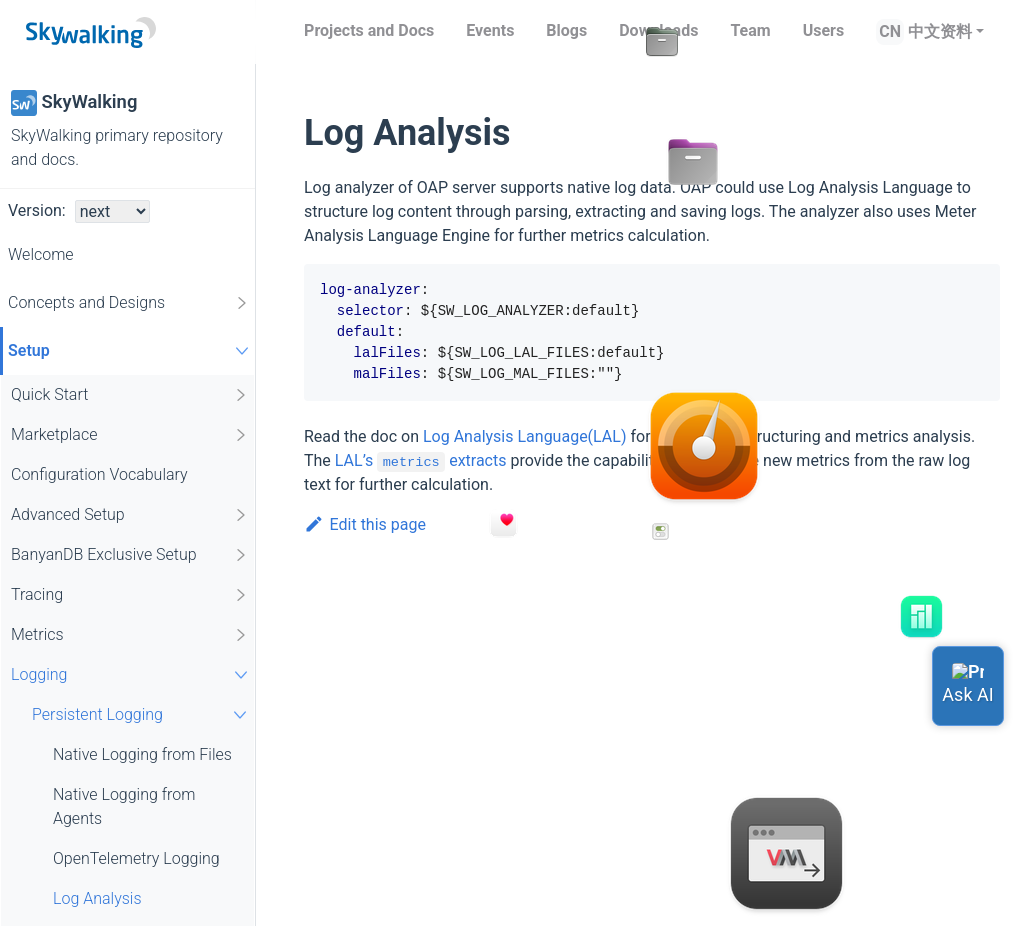 Image resolution: width=1024 pixels, height=926 pixels. What do you see at coordinates (503, 523) in the screenshot?
I see `open the Health app` at bounding box center [503, 523].